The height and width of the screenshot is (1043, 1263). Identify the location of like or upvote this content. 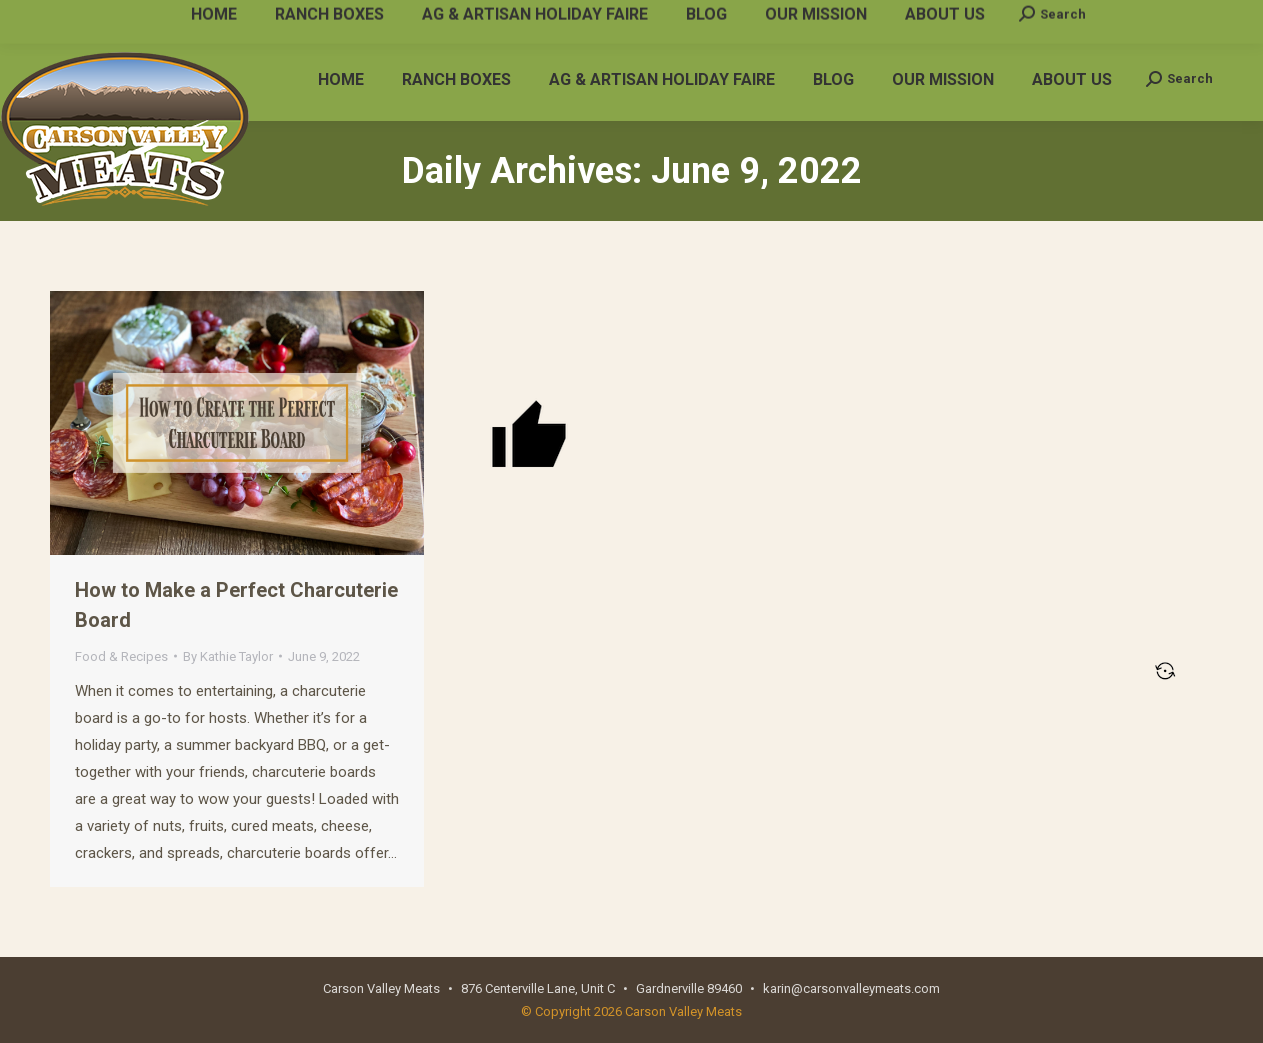
(529, 437).